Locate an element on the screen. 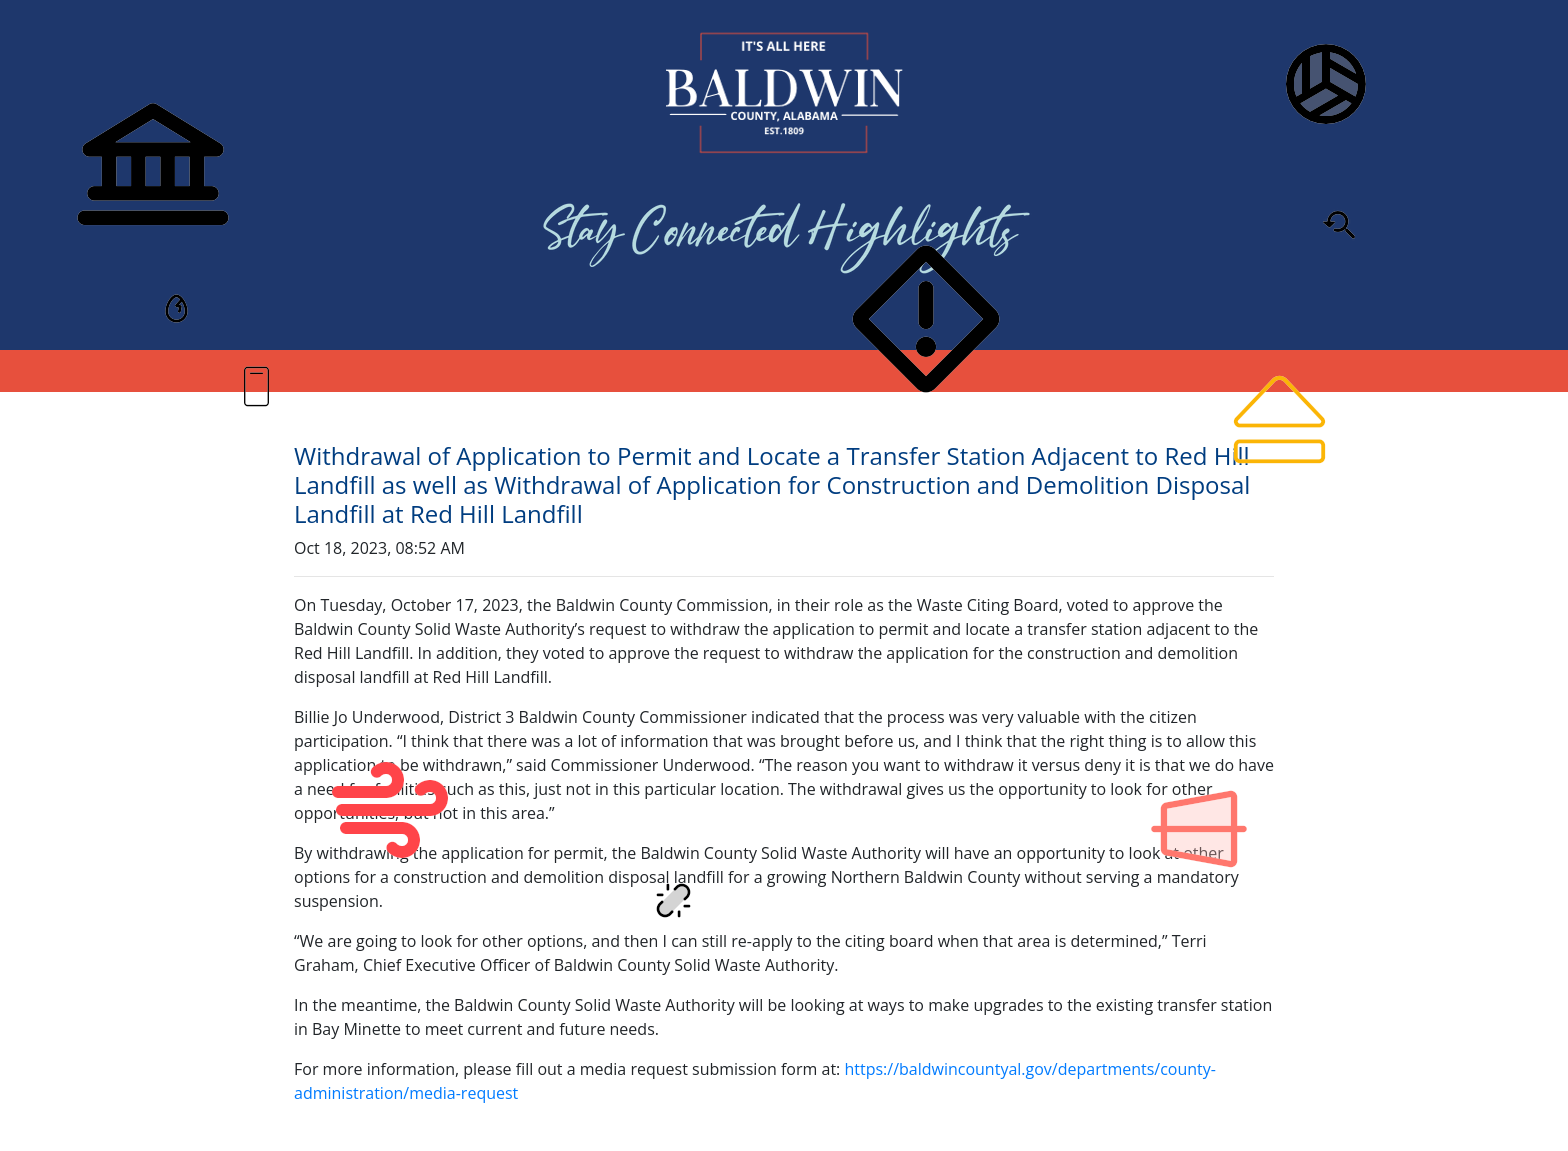 The width and height of the screenshot is (1568, 1151). indicates a warning or alert requiring attention is located at coordinates (926, 319).